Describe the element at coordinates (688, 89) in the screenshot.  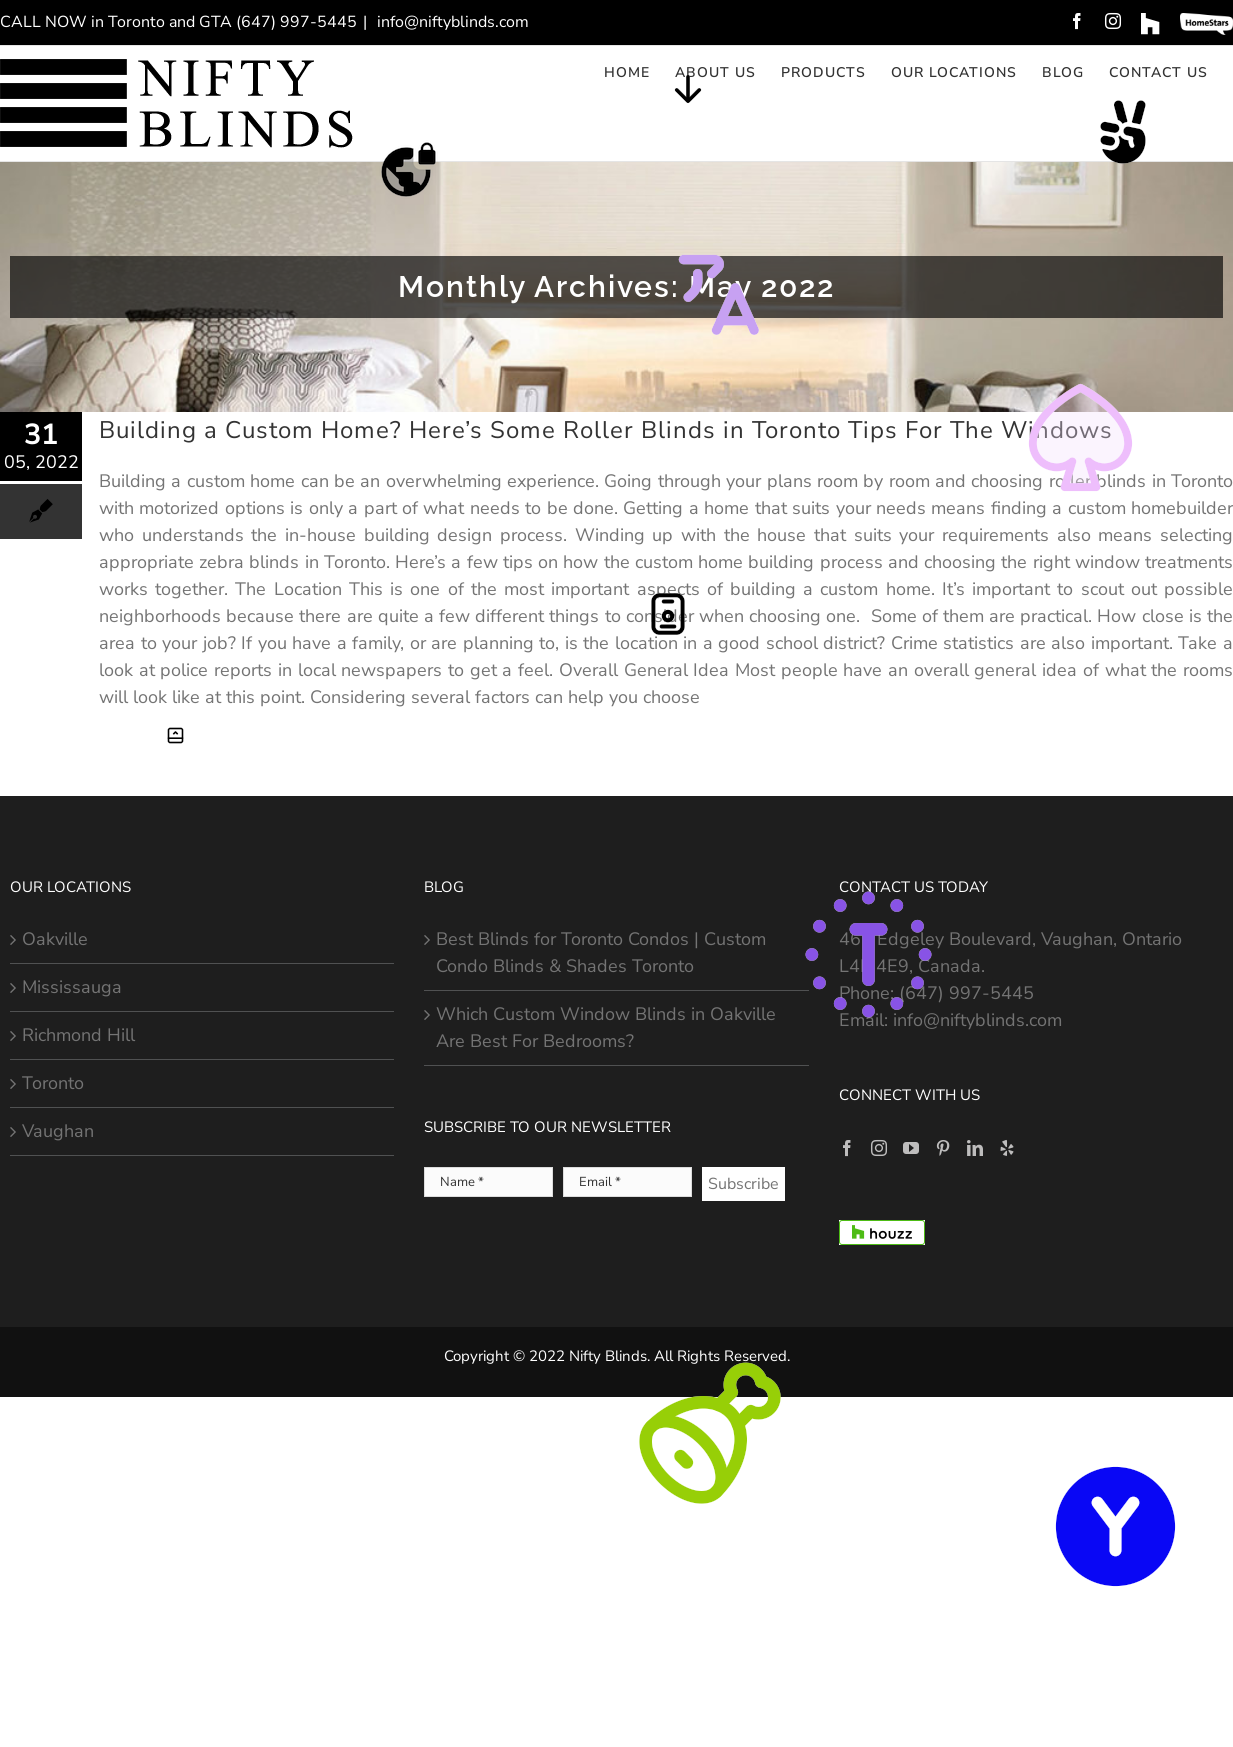
I see `scroll down or view more content` at that location.